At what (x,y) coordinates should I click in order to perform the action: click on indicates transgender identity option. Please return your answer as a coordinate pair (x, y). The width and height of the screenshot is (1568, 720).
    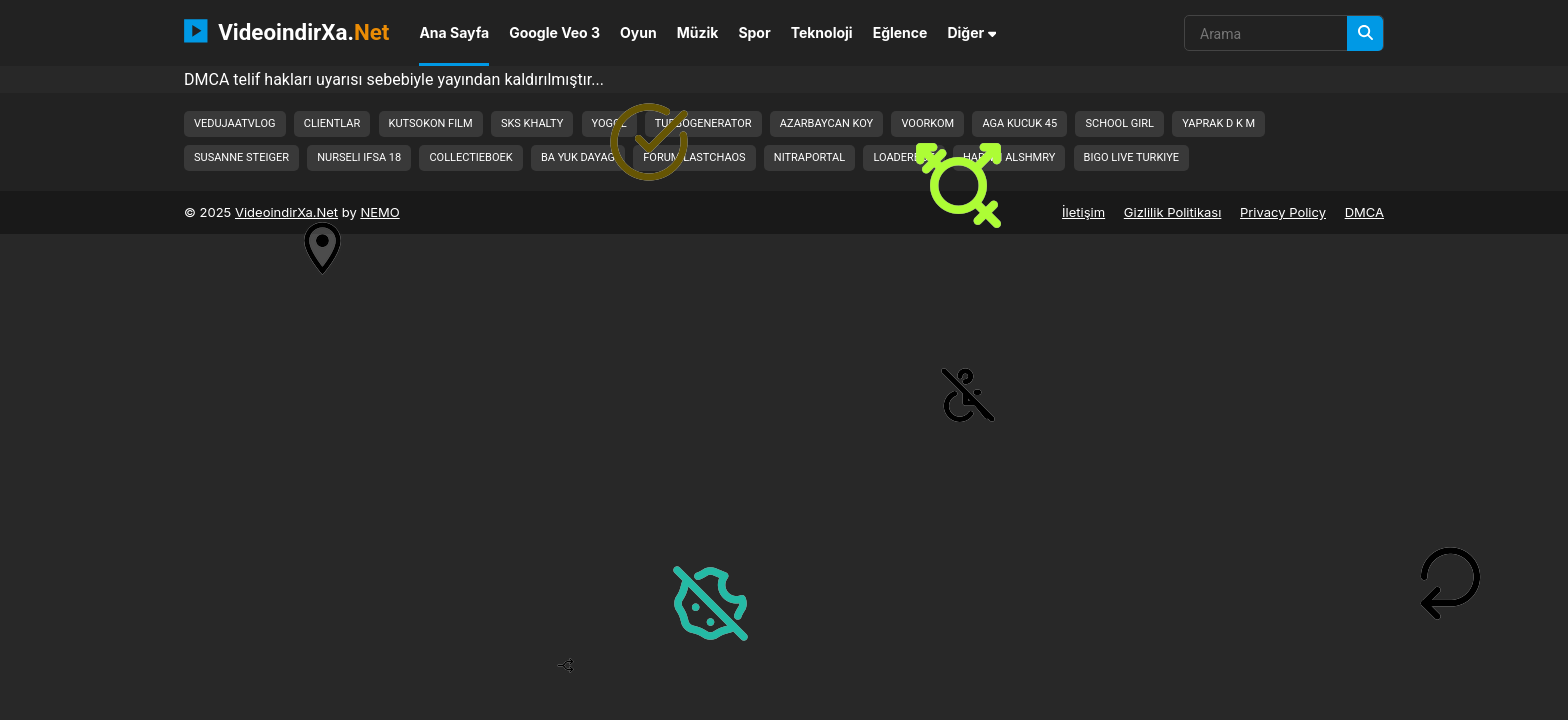
    Looking at the image, I should click on (958, 185).